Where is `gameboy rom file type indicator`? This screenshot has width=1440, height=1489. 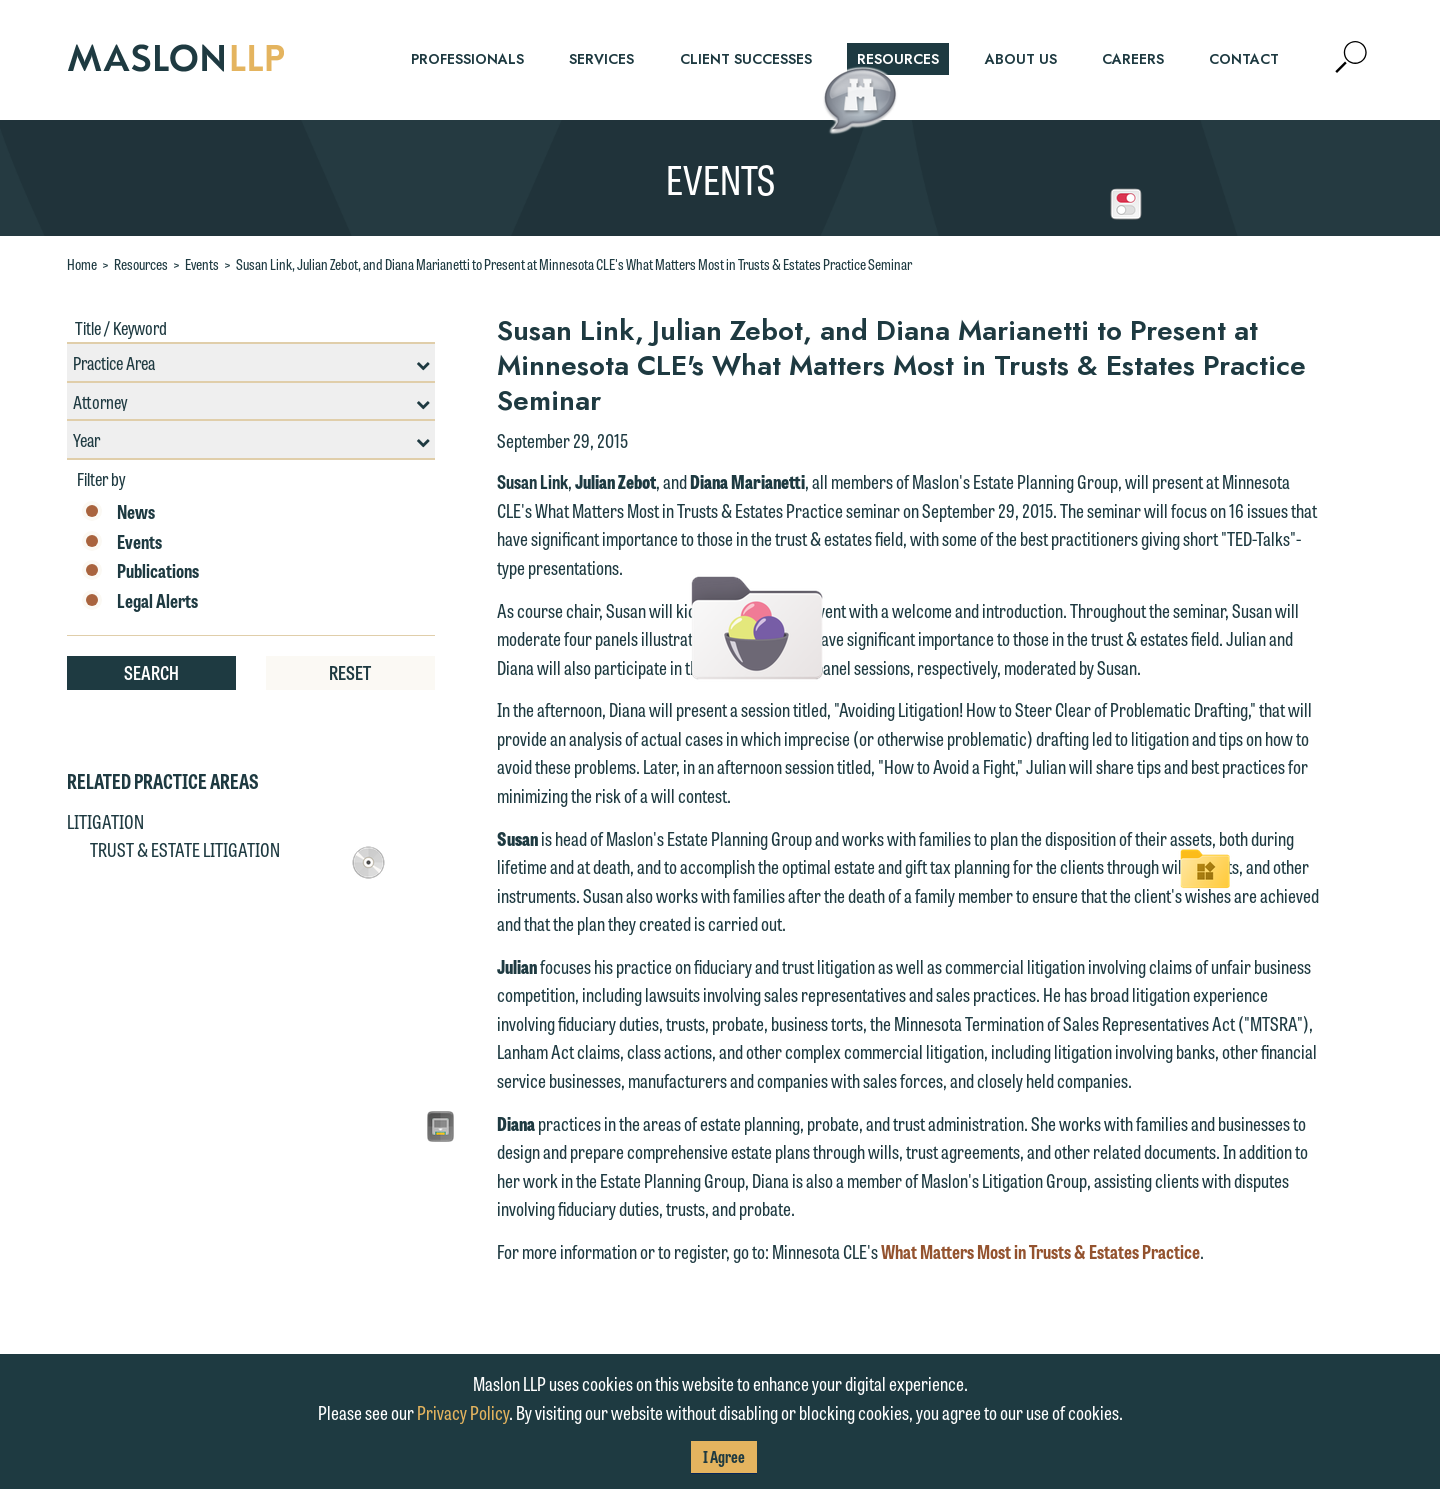 gameboy rom file type indicator is located at coordinates (440, 1126).